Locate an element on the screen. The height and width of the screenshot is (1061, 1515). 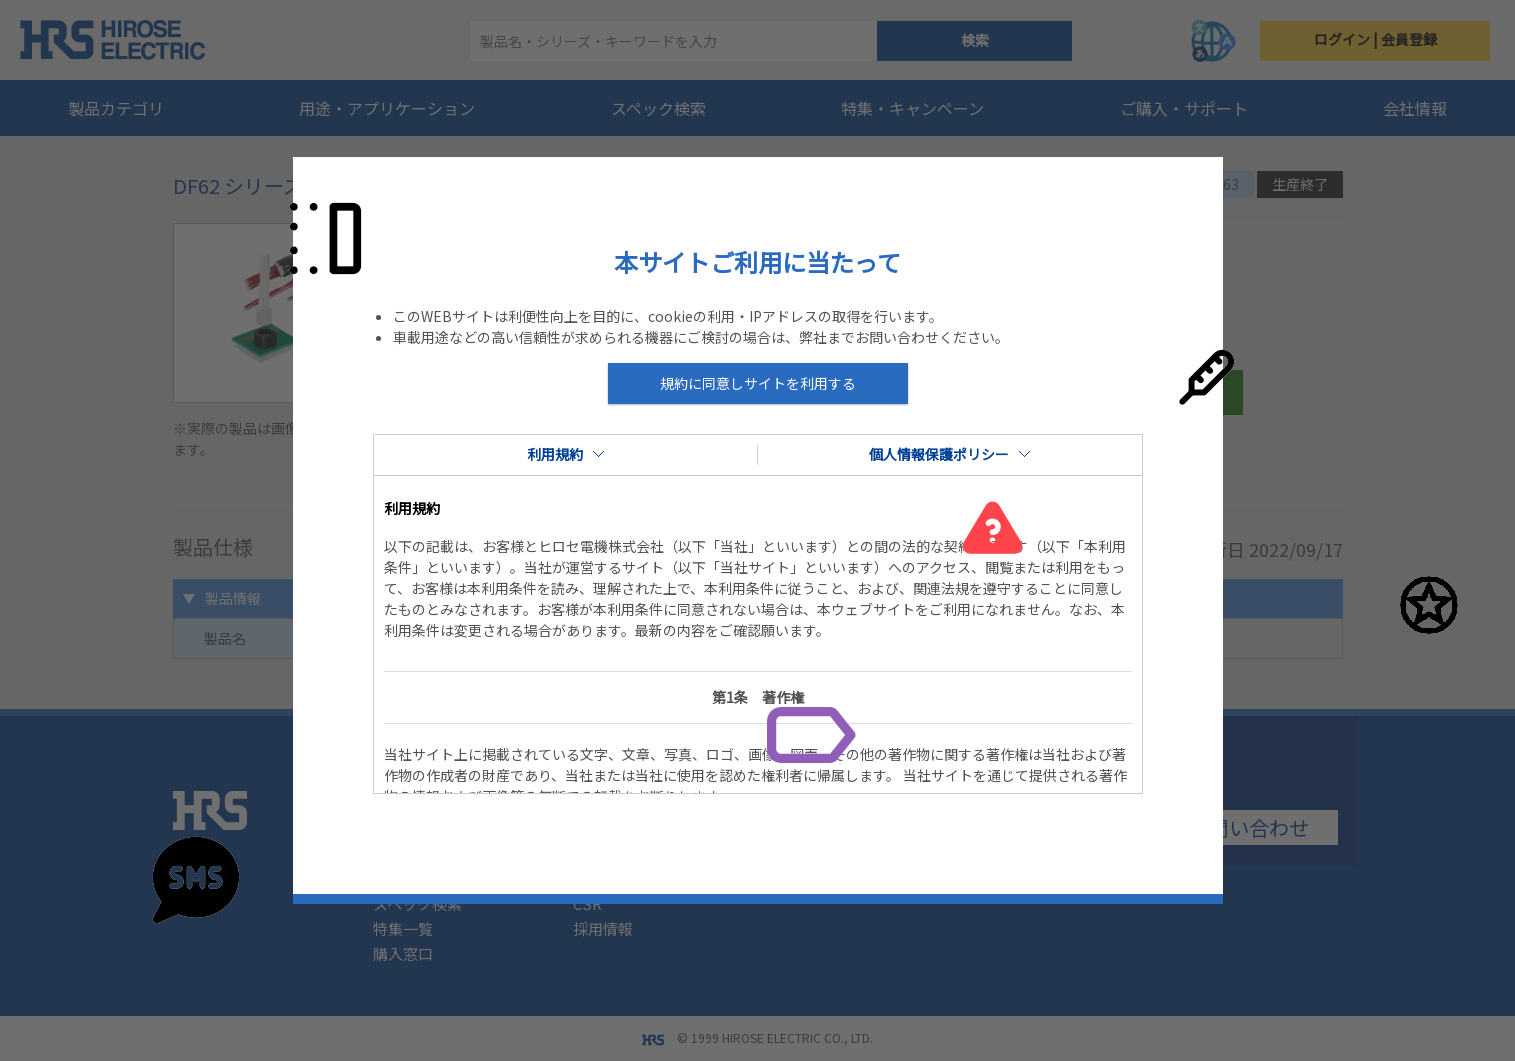
add a label or tag to an item is located at coordinates (809, 735).